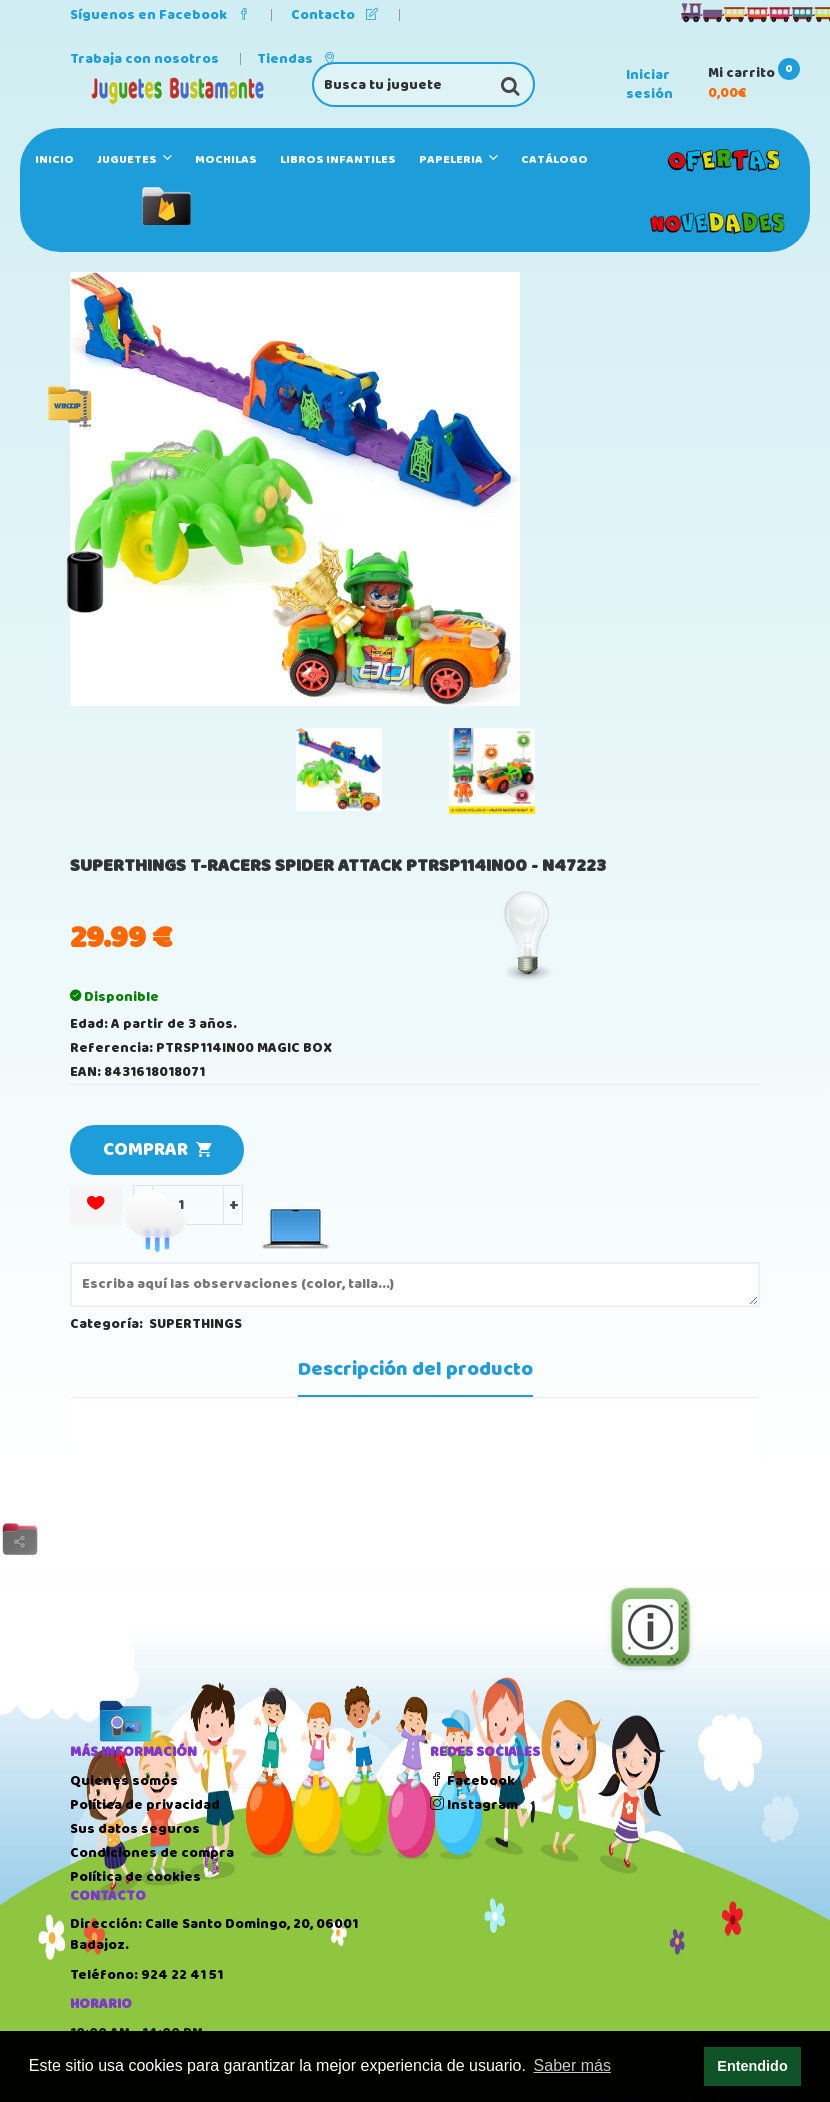  I want to click on mac pro (2013 cylinder model) device icon, so click(85, 583).